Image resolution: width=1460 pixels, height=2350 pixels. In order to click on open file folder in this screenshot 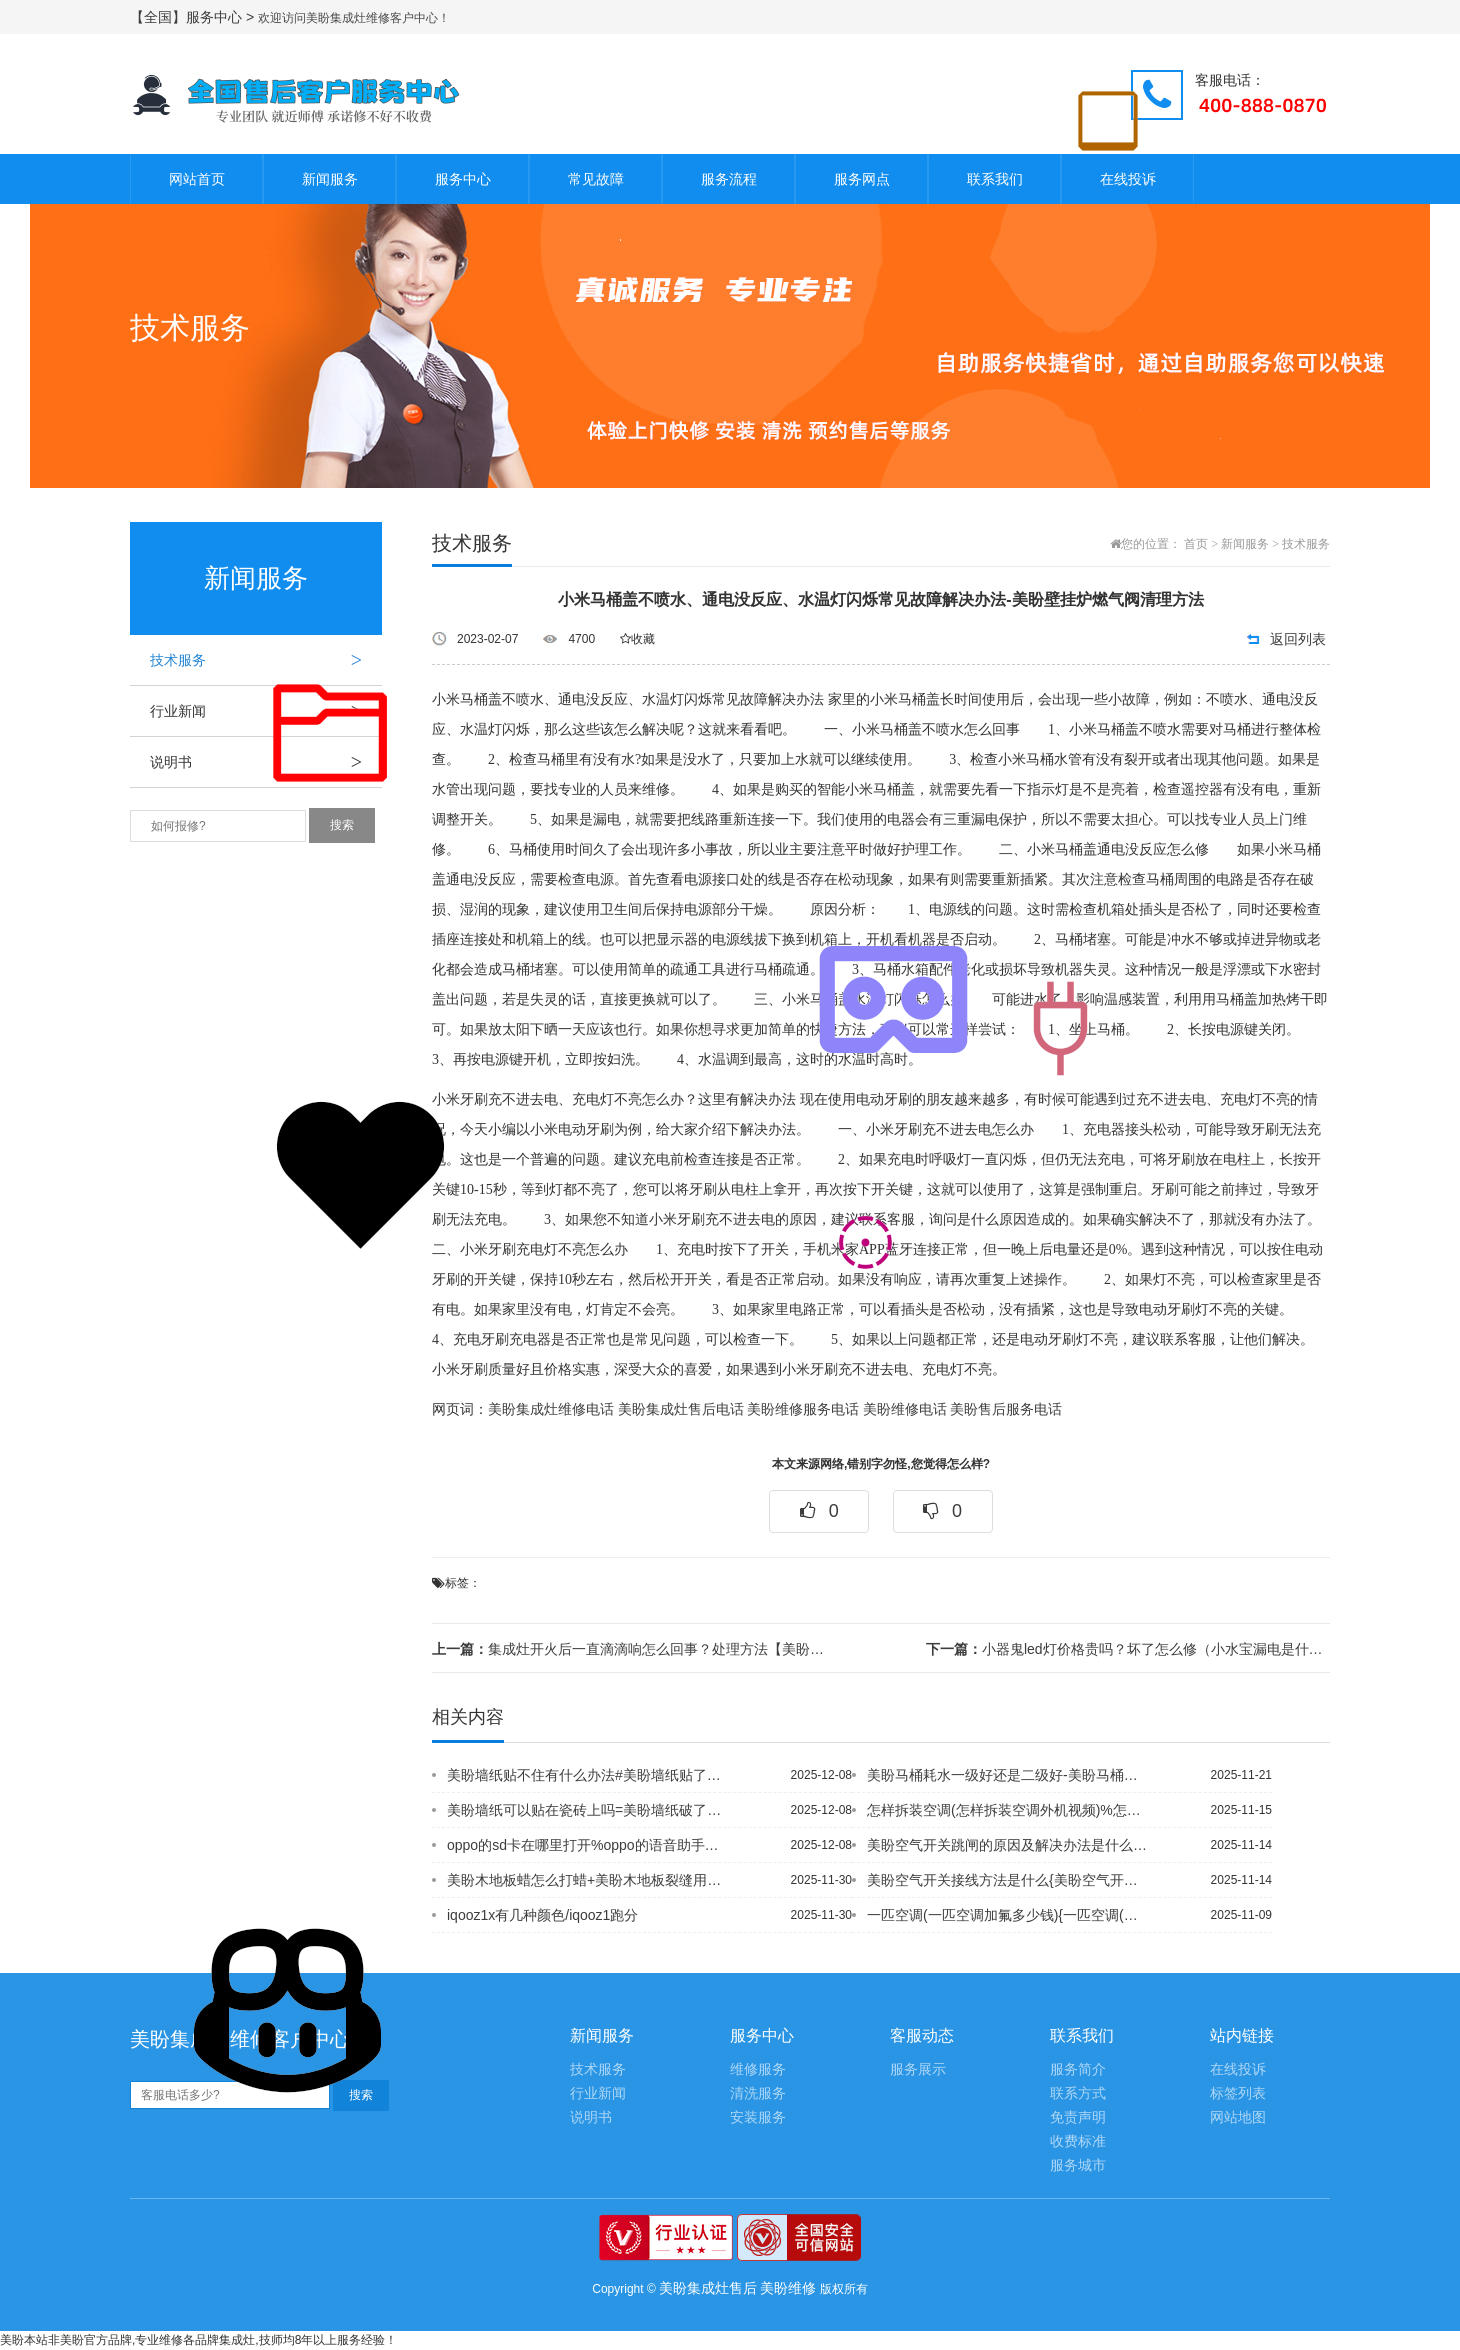, I will do `click(330, 733)`.